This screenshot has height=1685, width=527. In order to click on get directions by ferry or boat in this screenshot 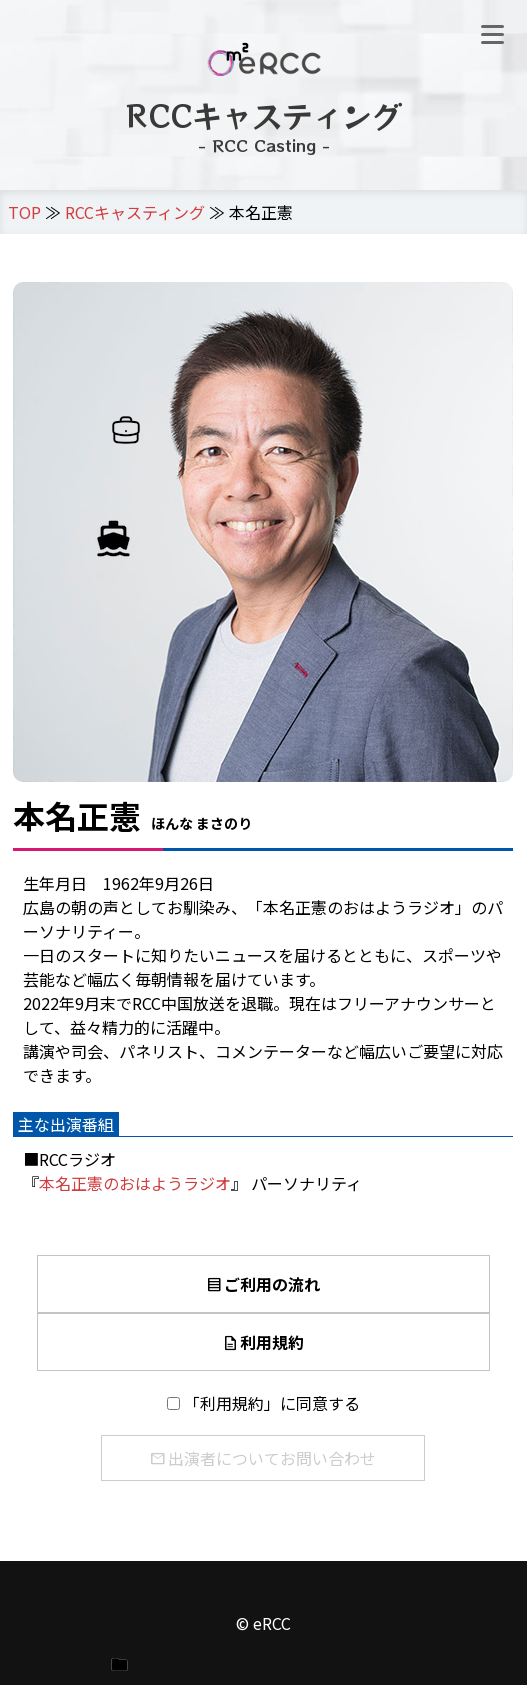, I will do `click(113, 538)`.